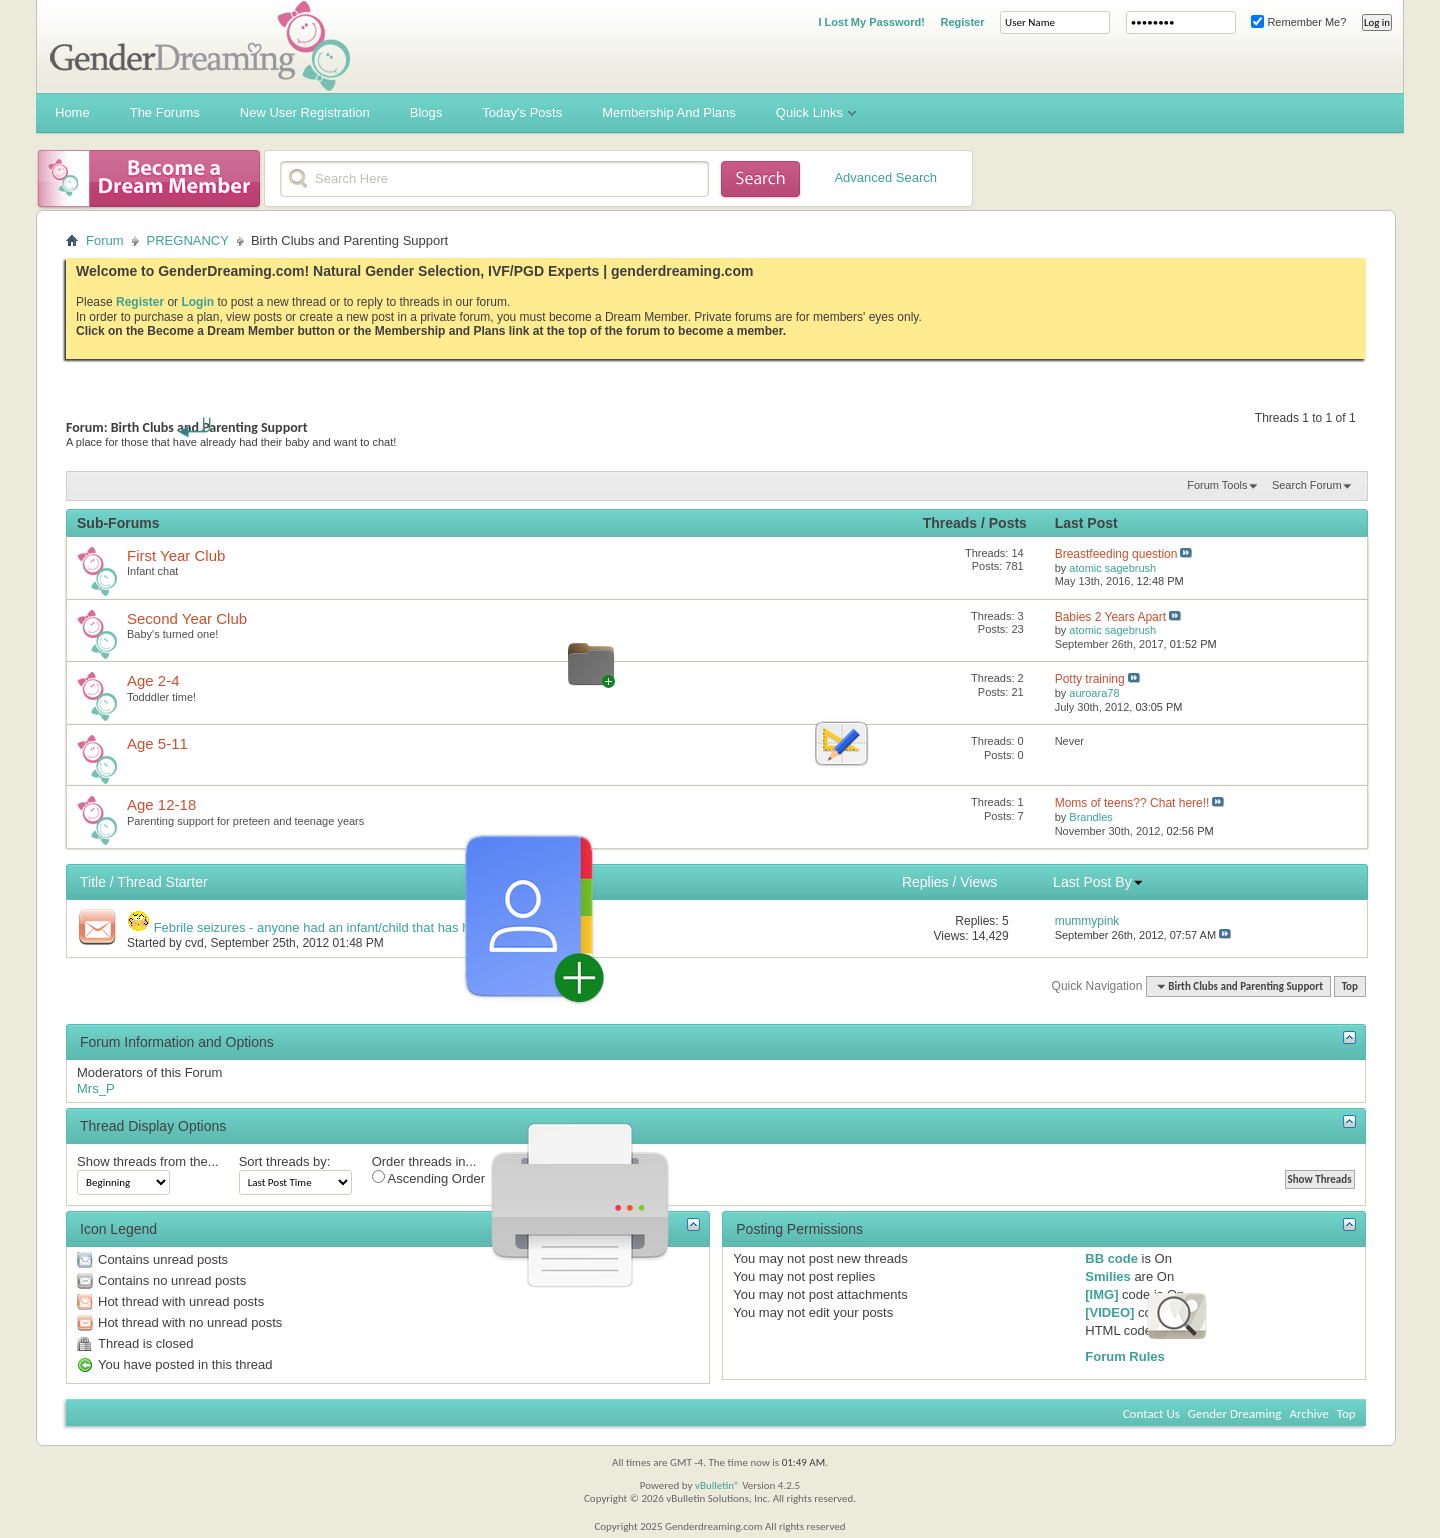 Image resolution: width=1440 pixels, height=1538 pixels. What do you see at coordinates (529, 916) in the screenshot?
I see `create a new contact in address book` at bounding box center [529, 916].